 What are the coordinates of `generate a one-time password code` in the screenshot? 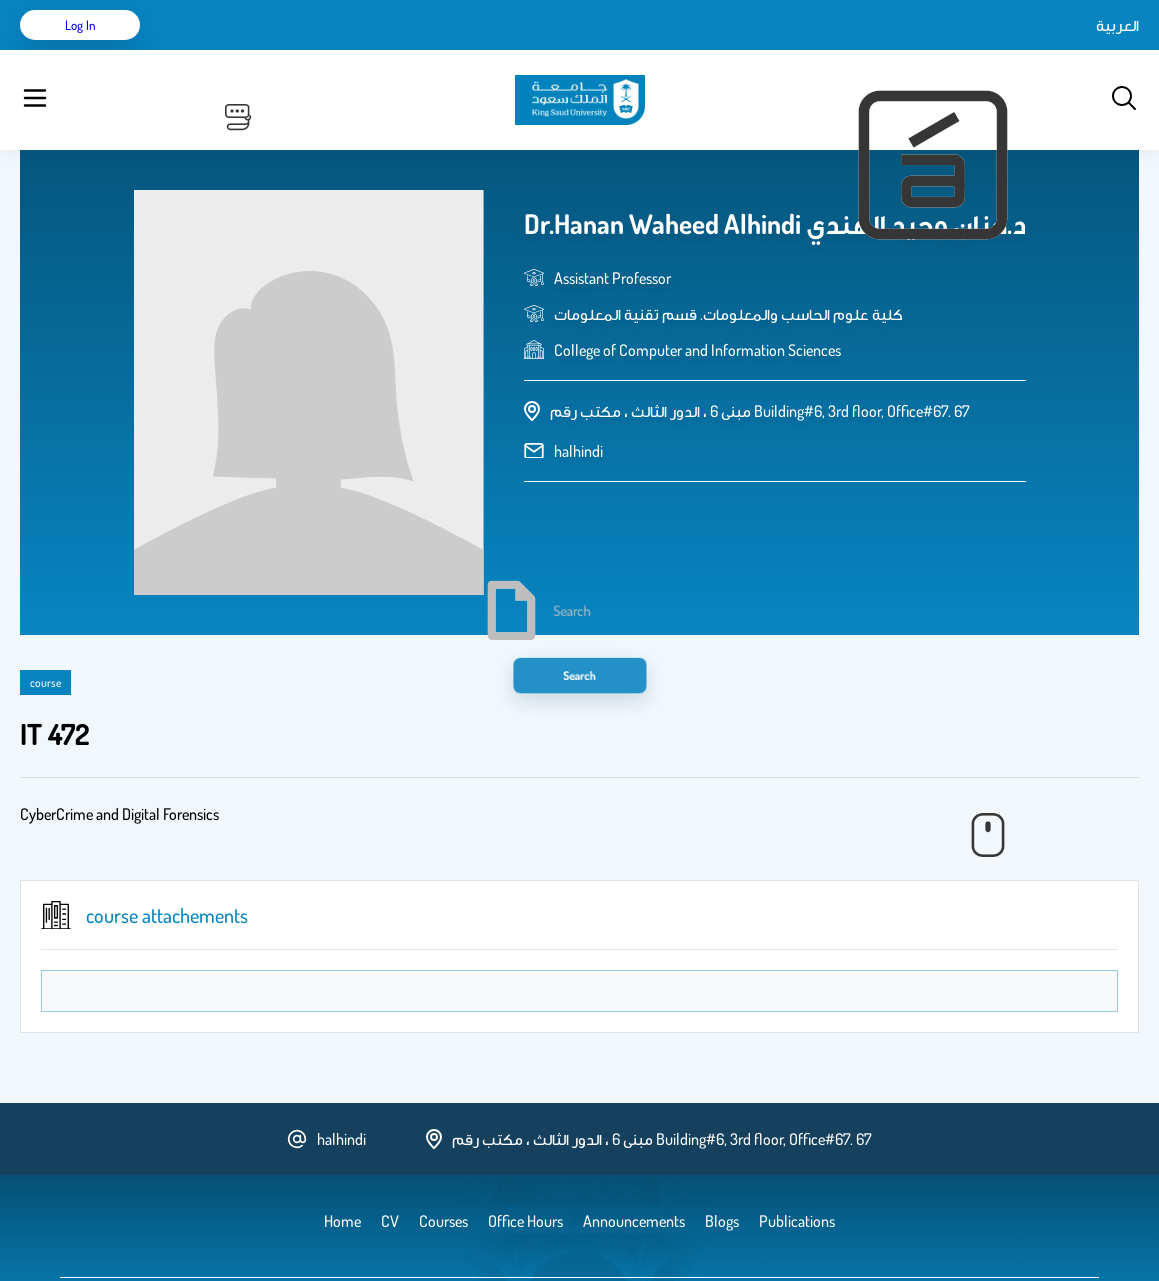 It's located at (239, 118).